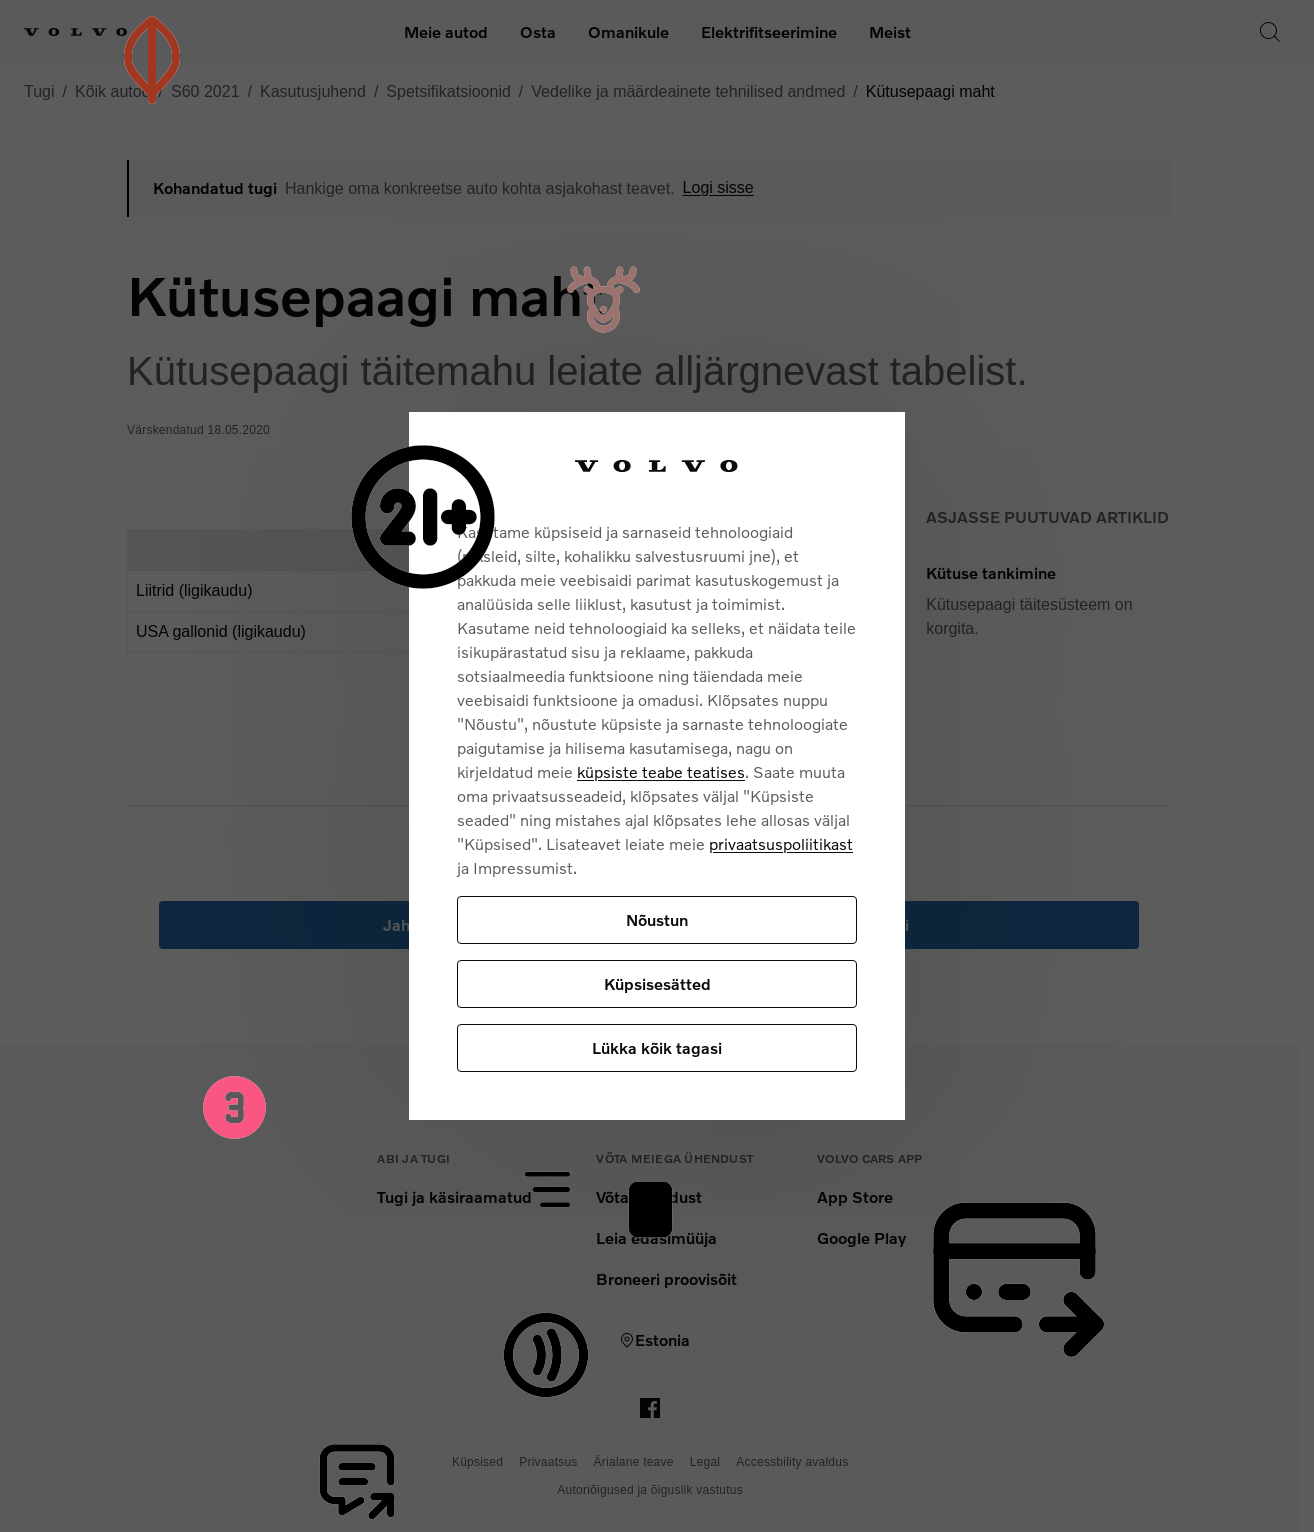 This screenshot has width=1314, height=1532. What do you see at coordinates (357, 1478) in the screenshot?
I see `share a message or conversation` at bounding box center [357, 1478].